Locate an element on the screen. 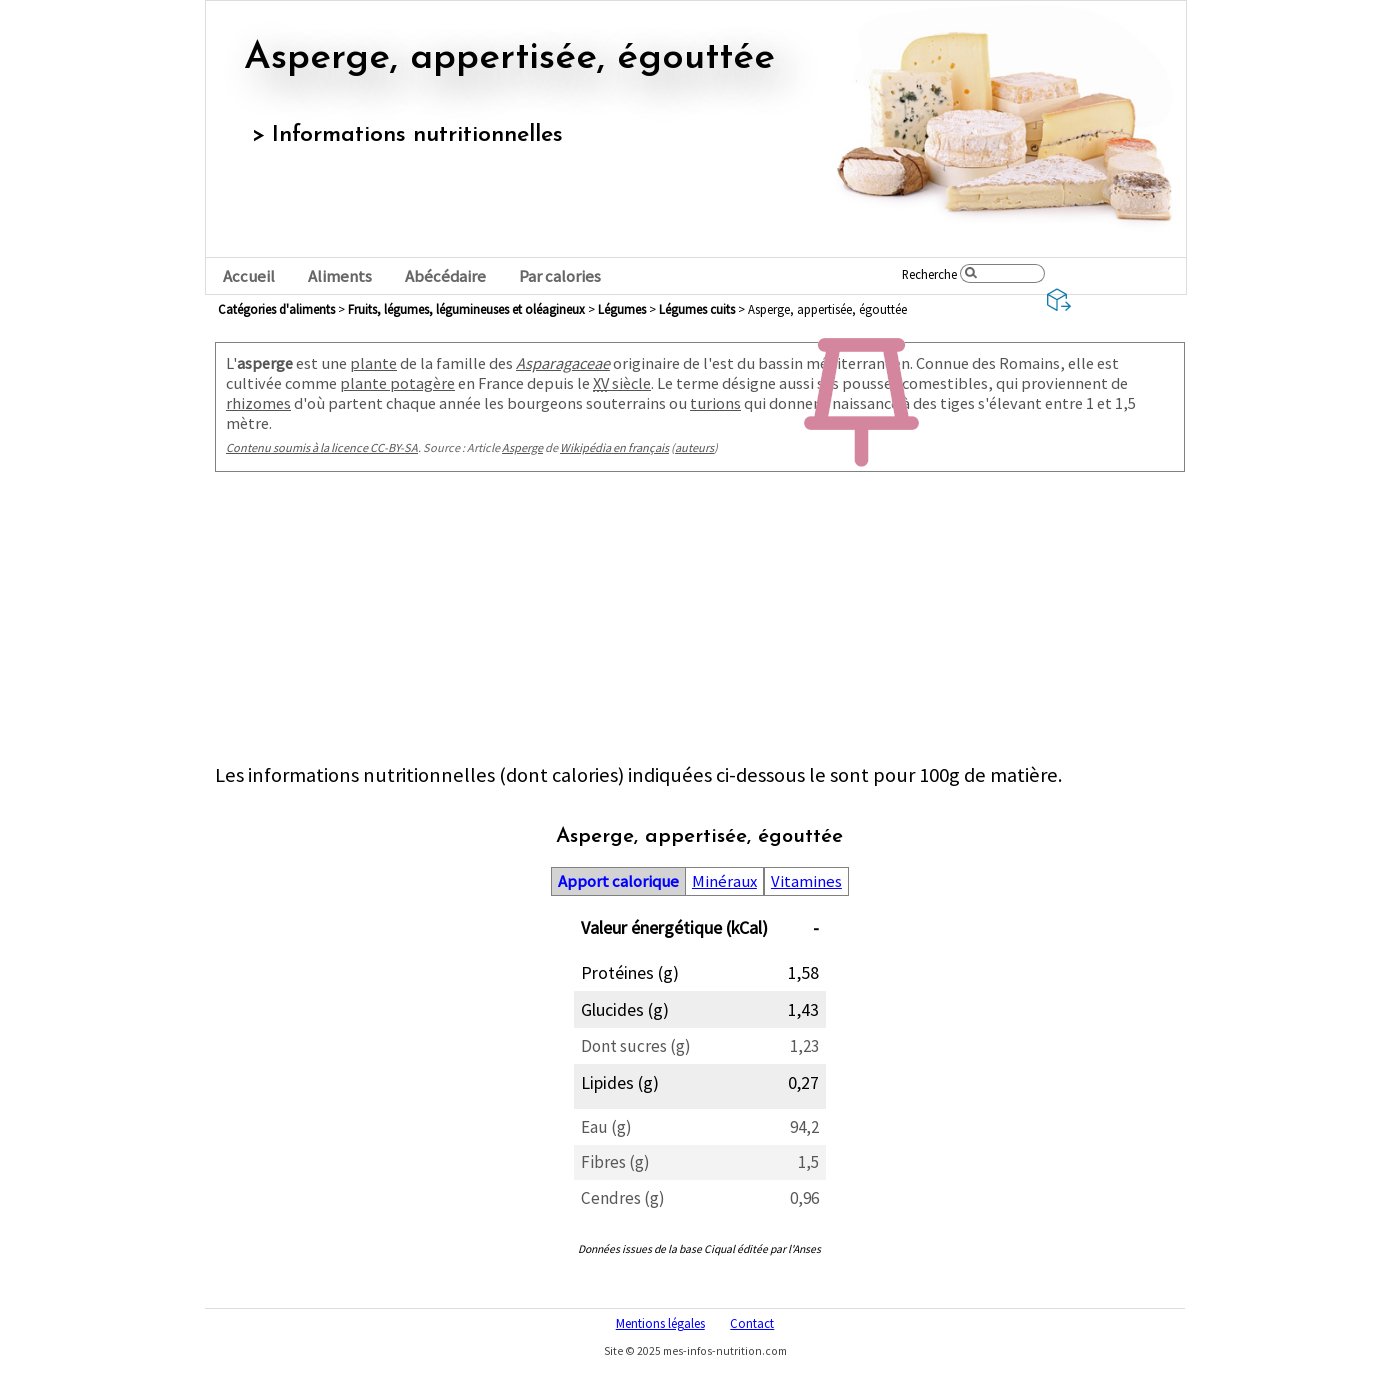 Image resolution: width=1390 pixels, height=1384 pixels. pin an item to keep it visible is located at coordinates (861, 395).